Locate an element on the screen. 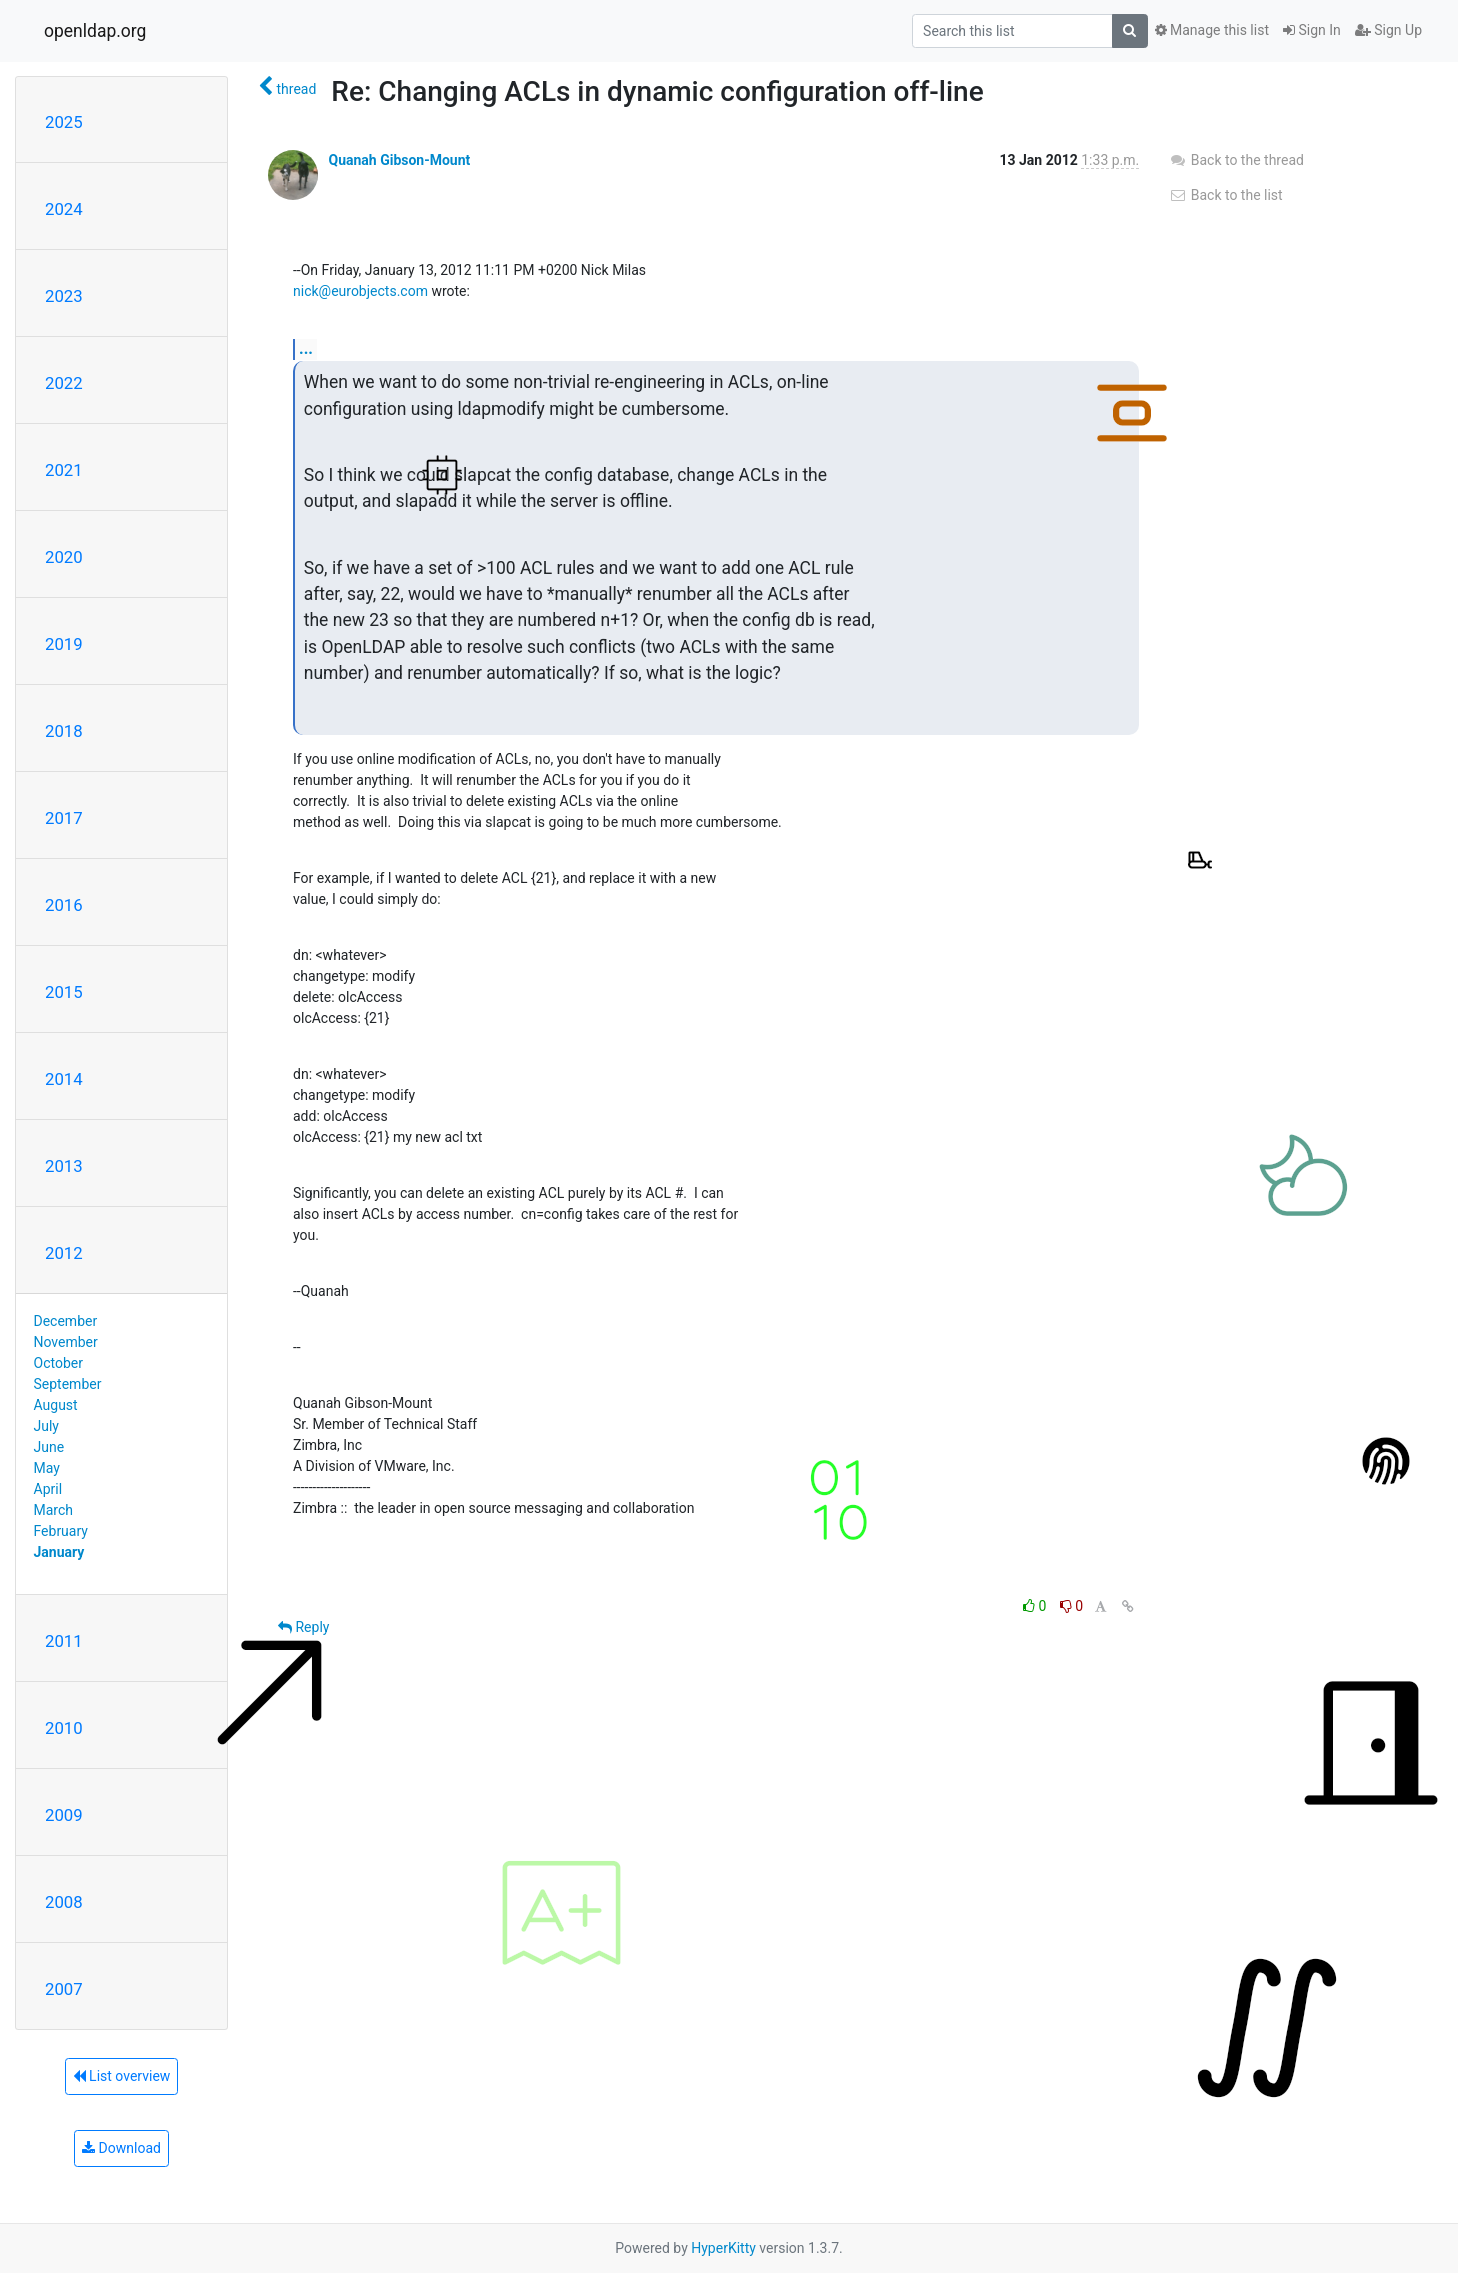  access integral calculus tools is located at coordinates (1267, 2028).